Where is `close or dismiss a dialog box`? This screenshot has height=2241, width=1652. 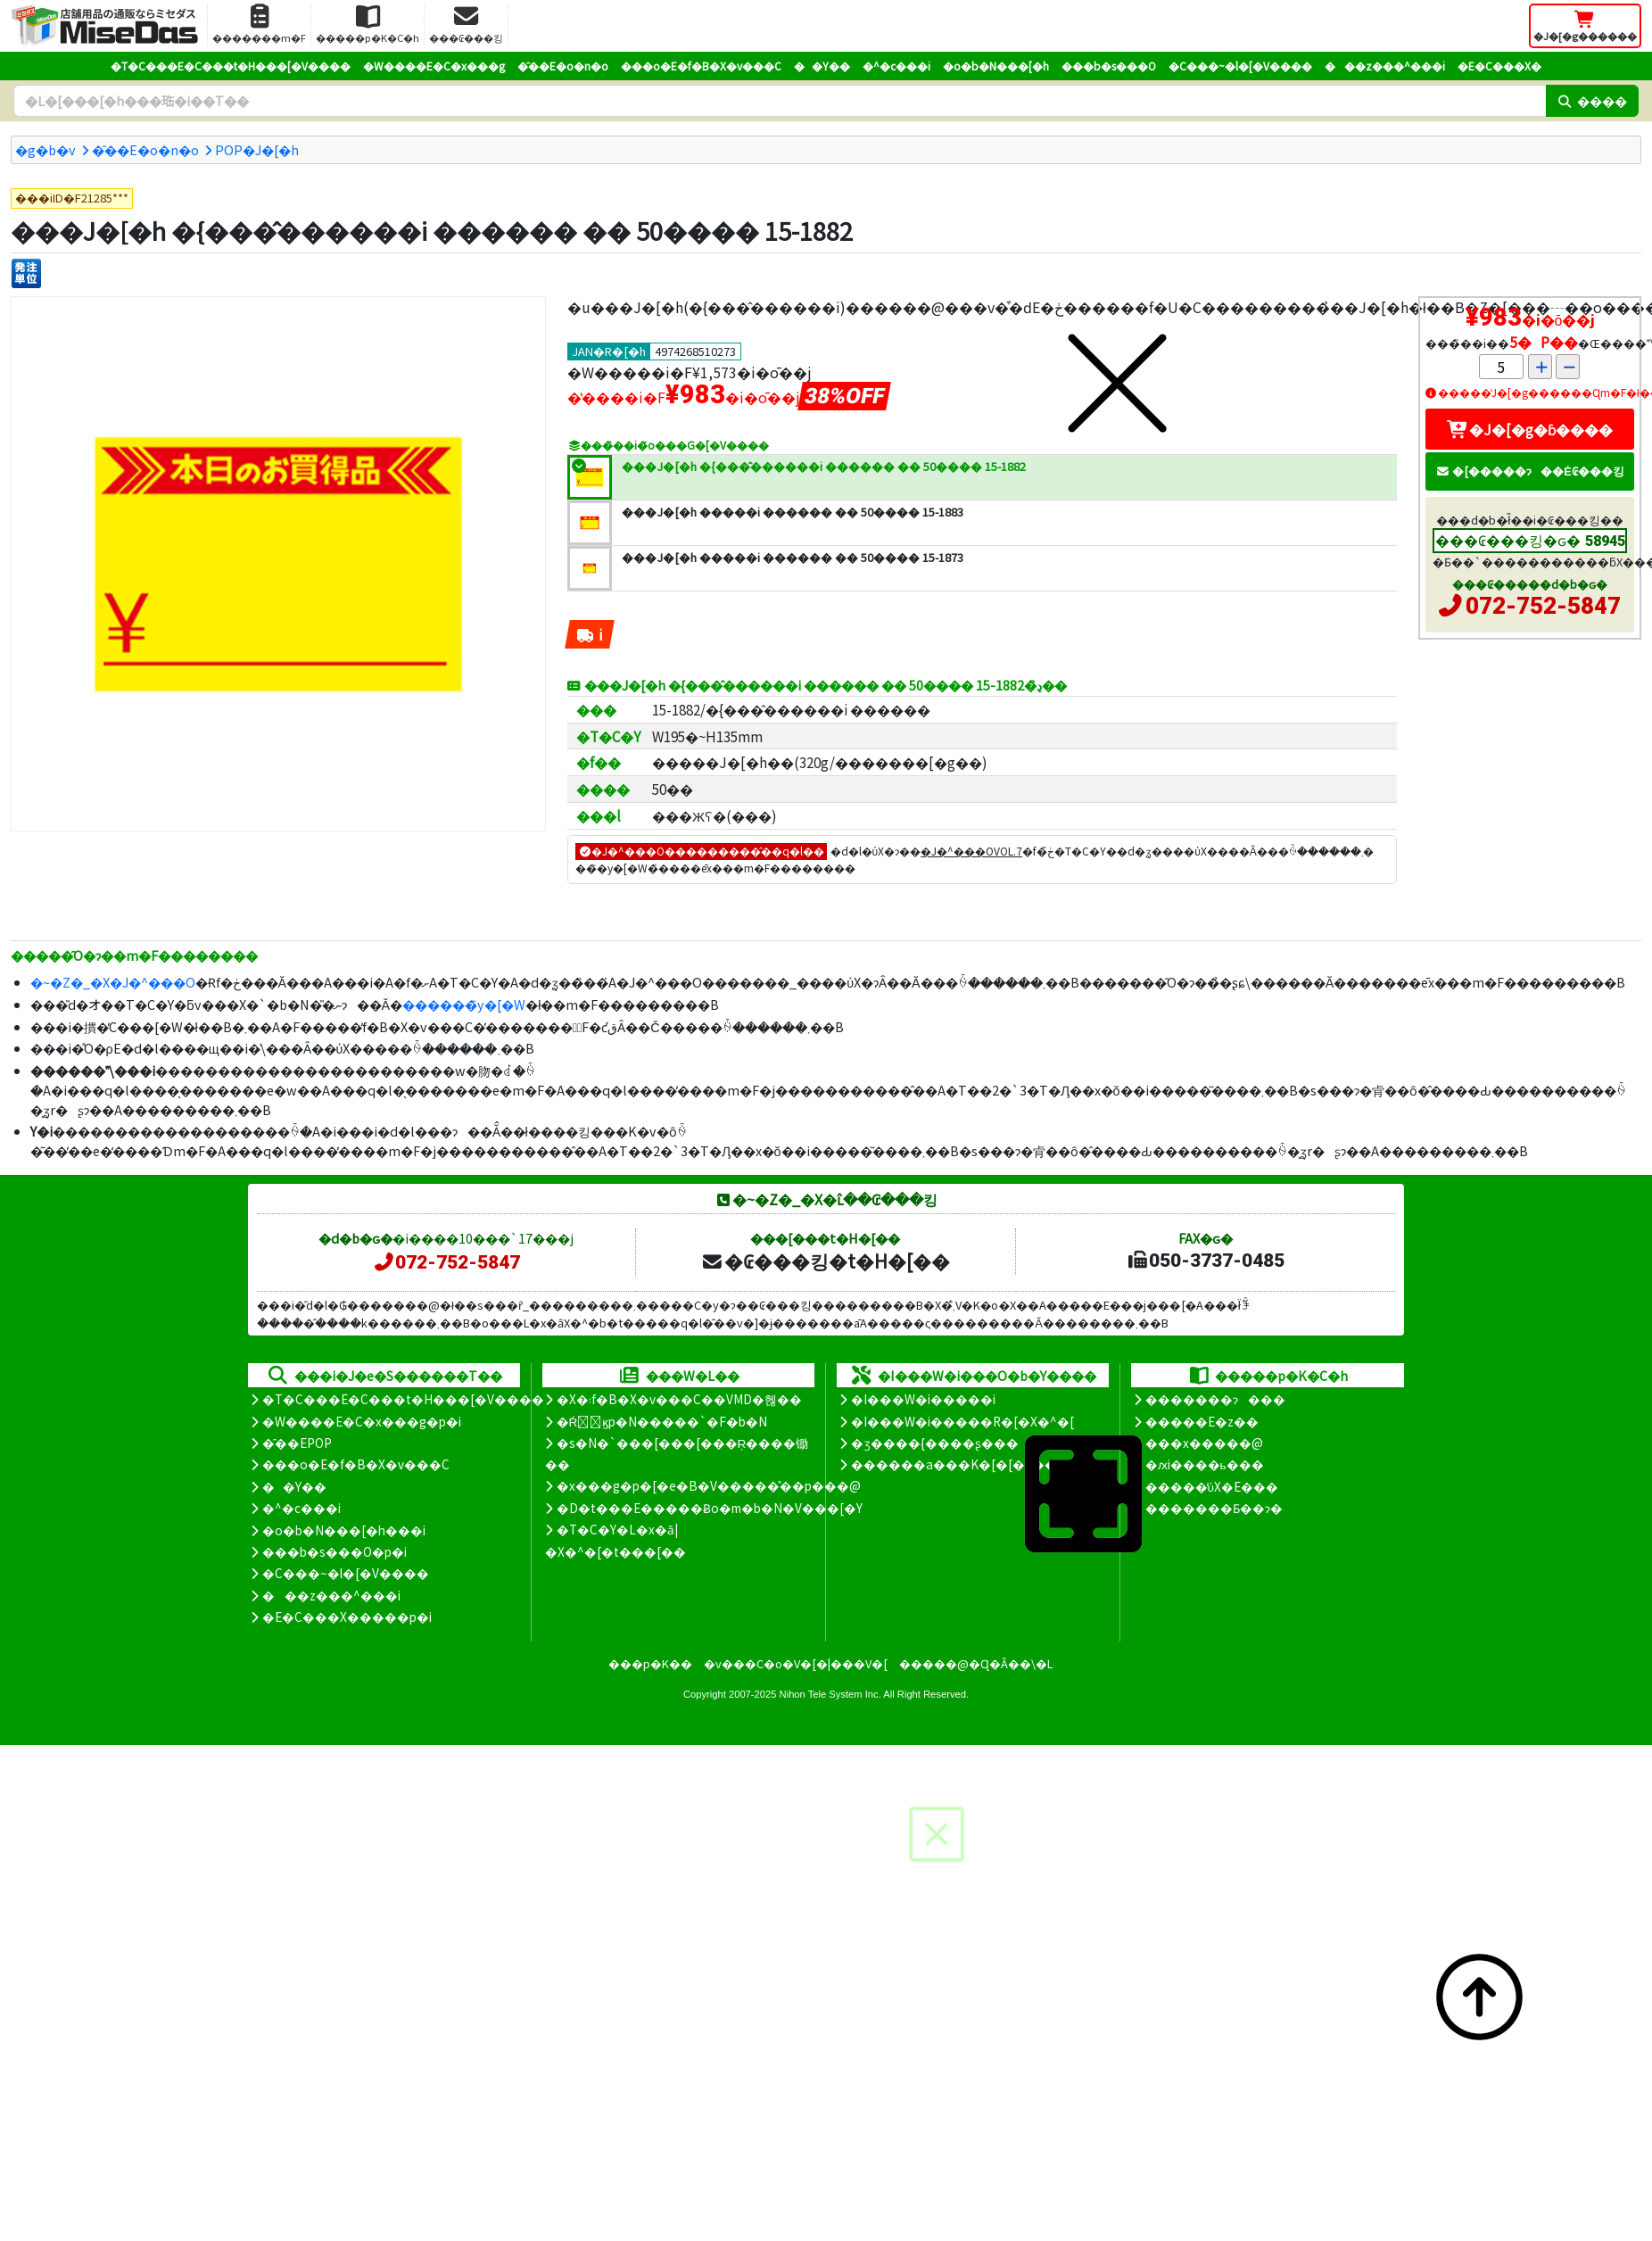 close or dismiss a dialog box is located at coordinates (937, 1834).